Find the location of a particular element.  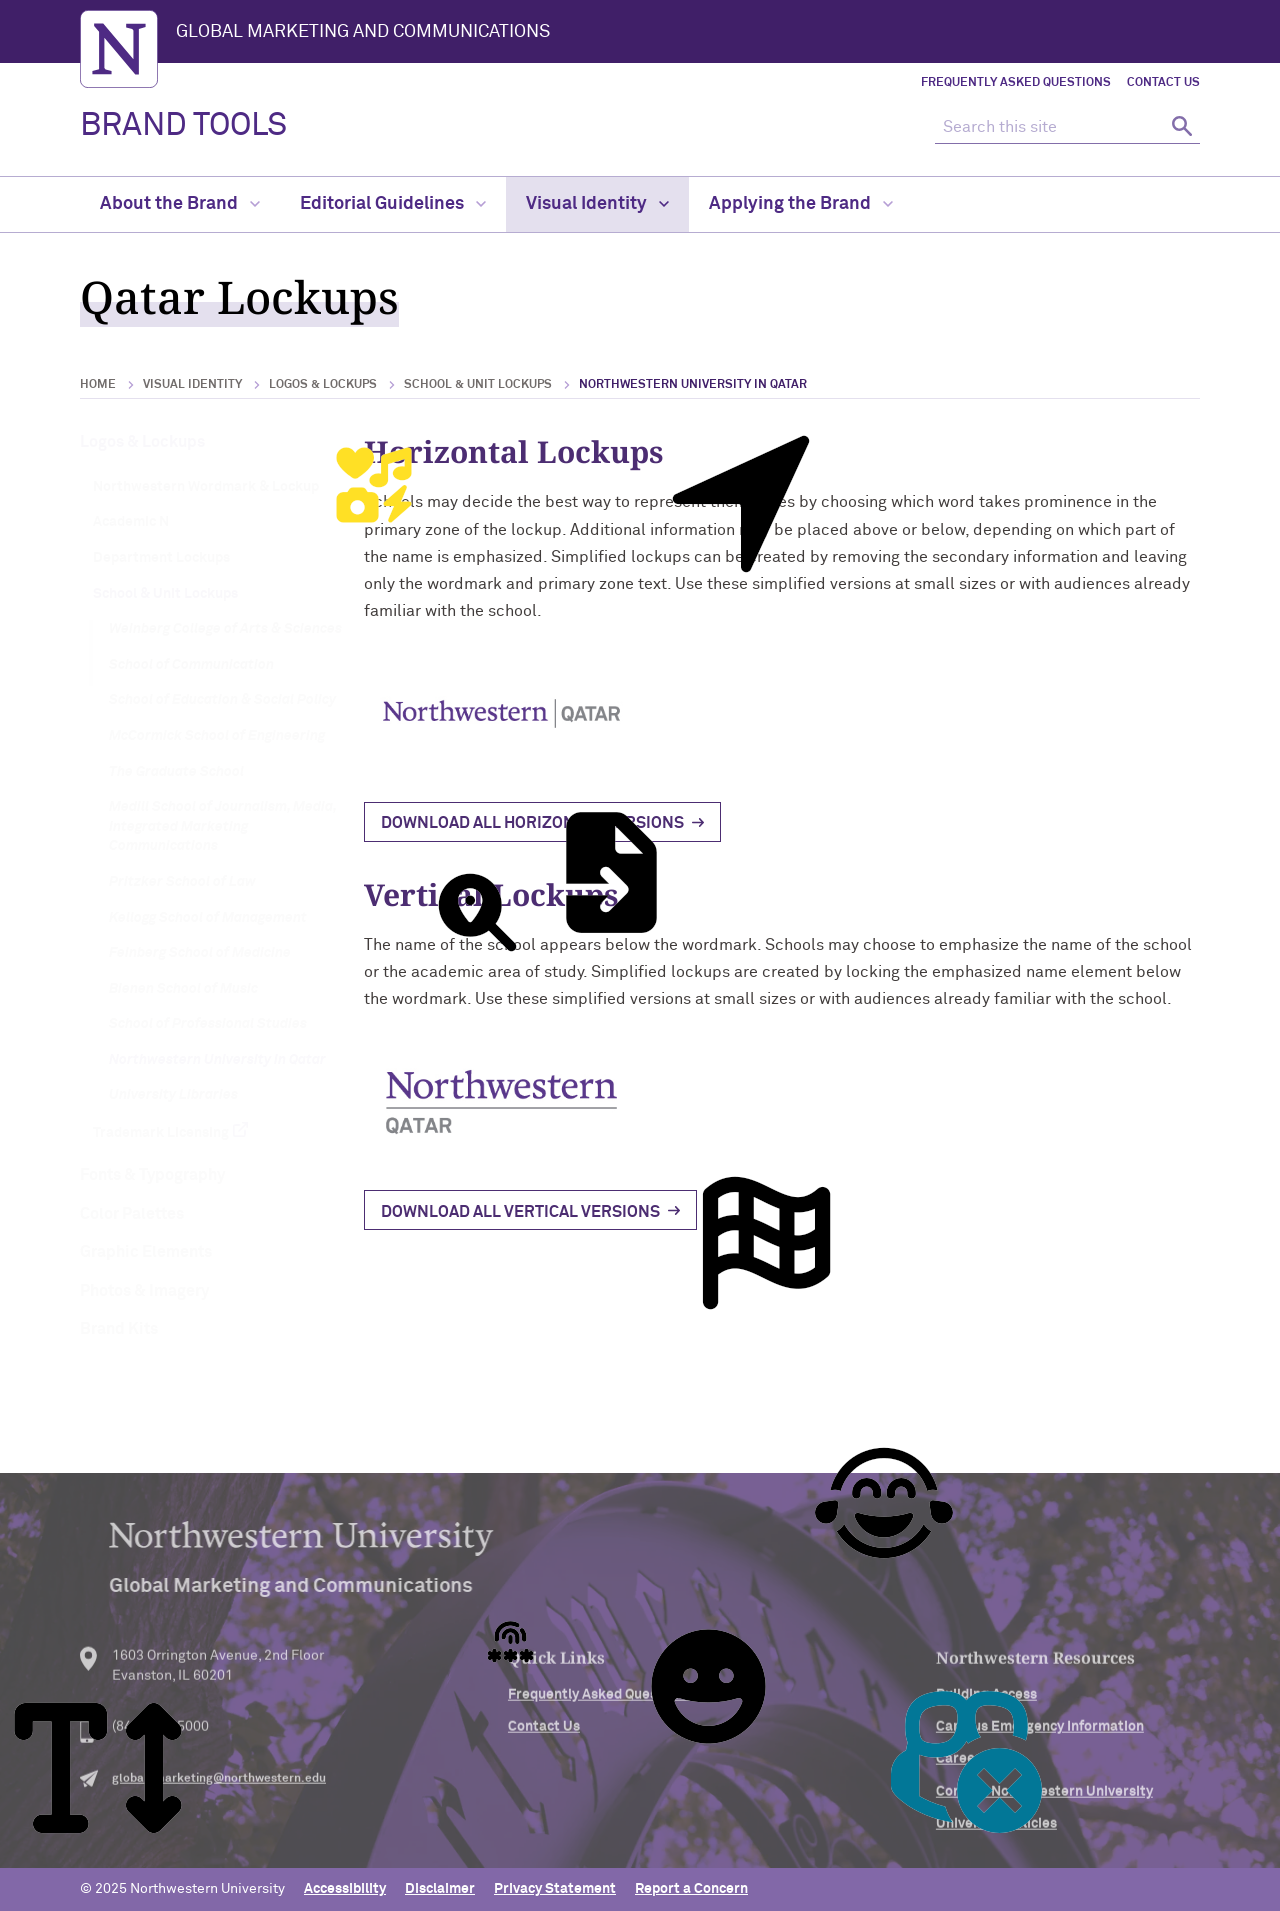

search for a location is located at coordinates (477, 912).